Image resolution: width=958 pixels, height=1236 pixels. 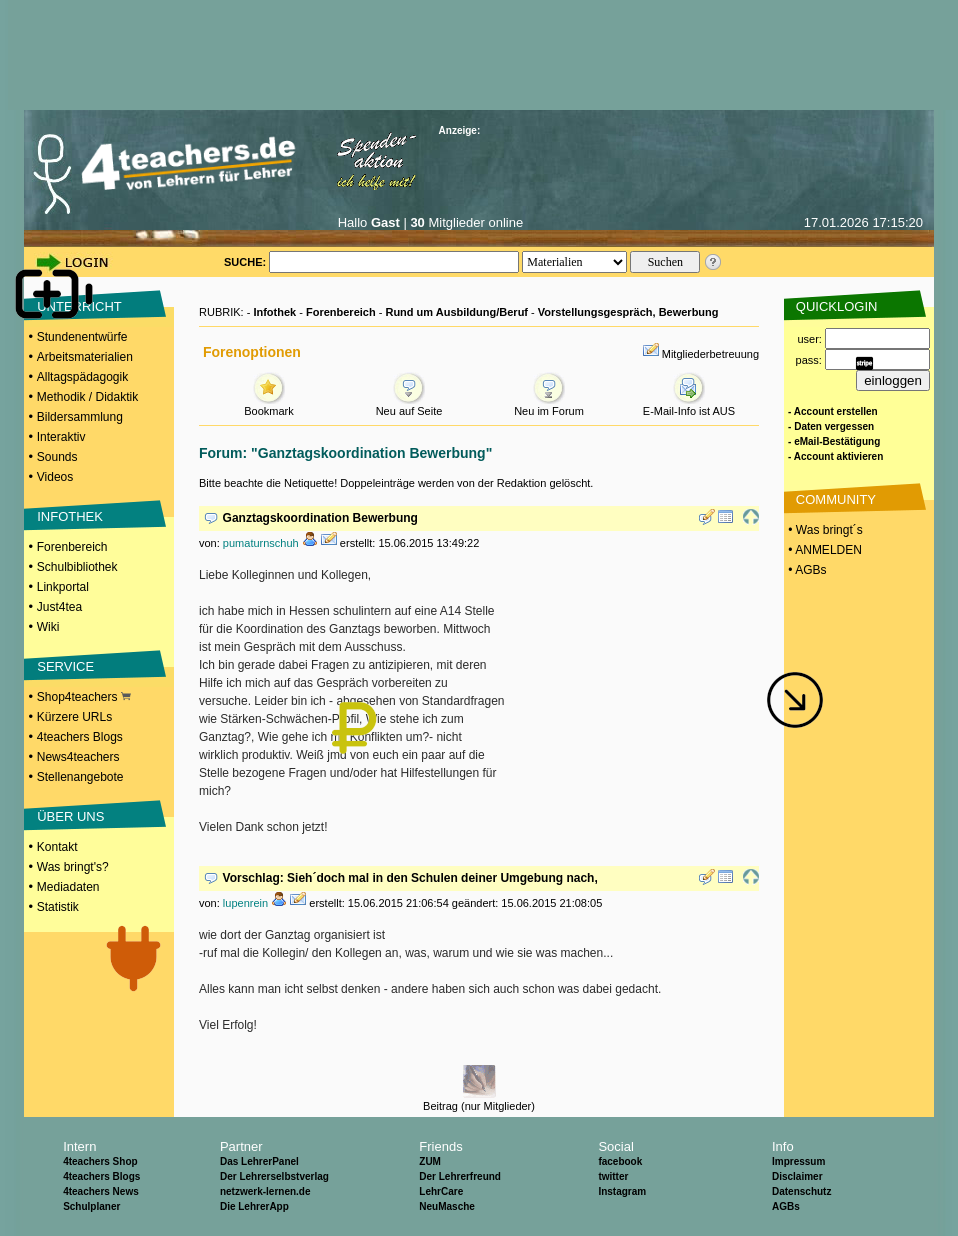 I want to click on pay with Stripe, so click(x=864, y=363).